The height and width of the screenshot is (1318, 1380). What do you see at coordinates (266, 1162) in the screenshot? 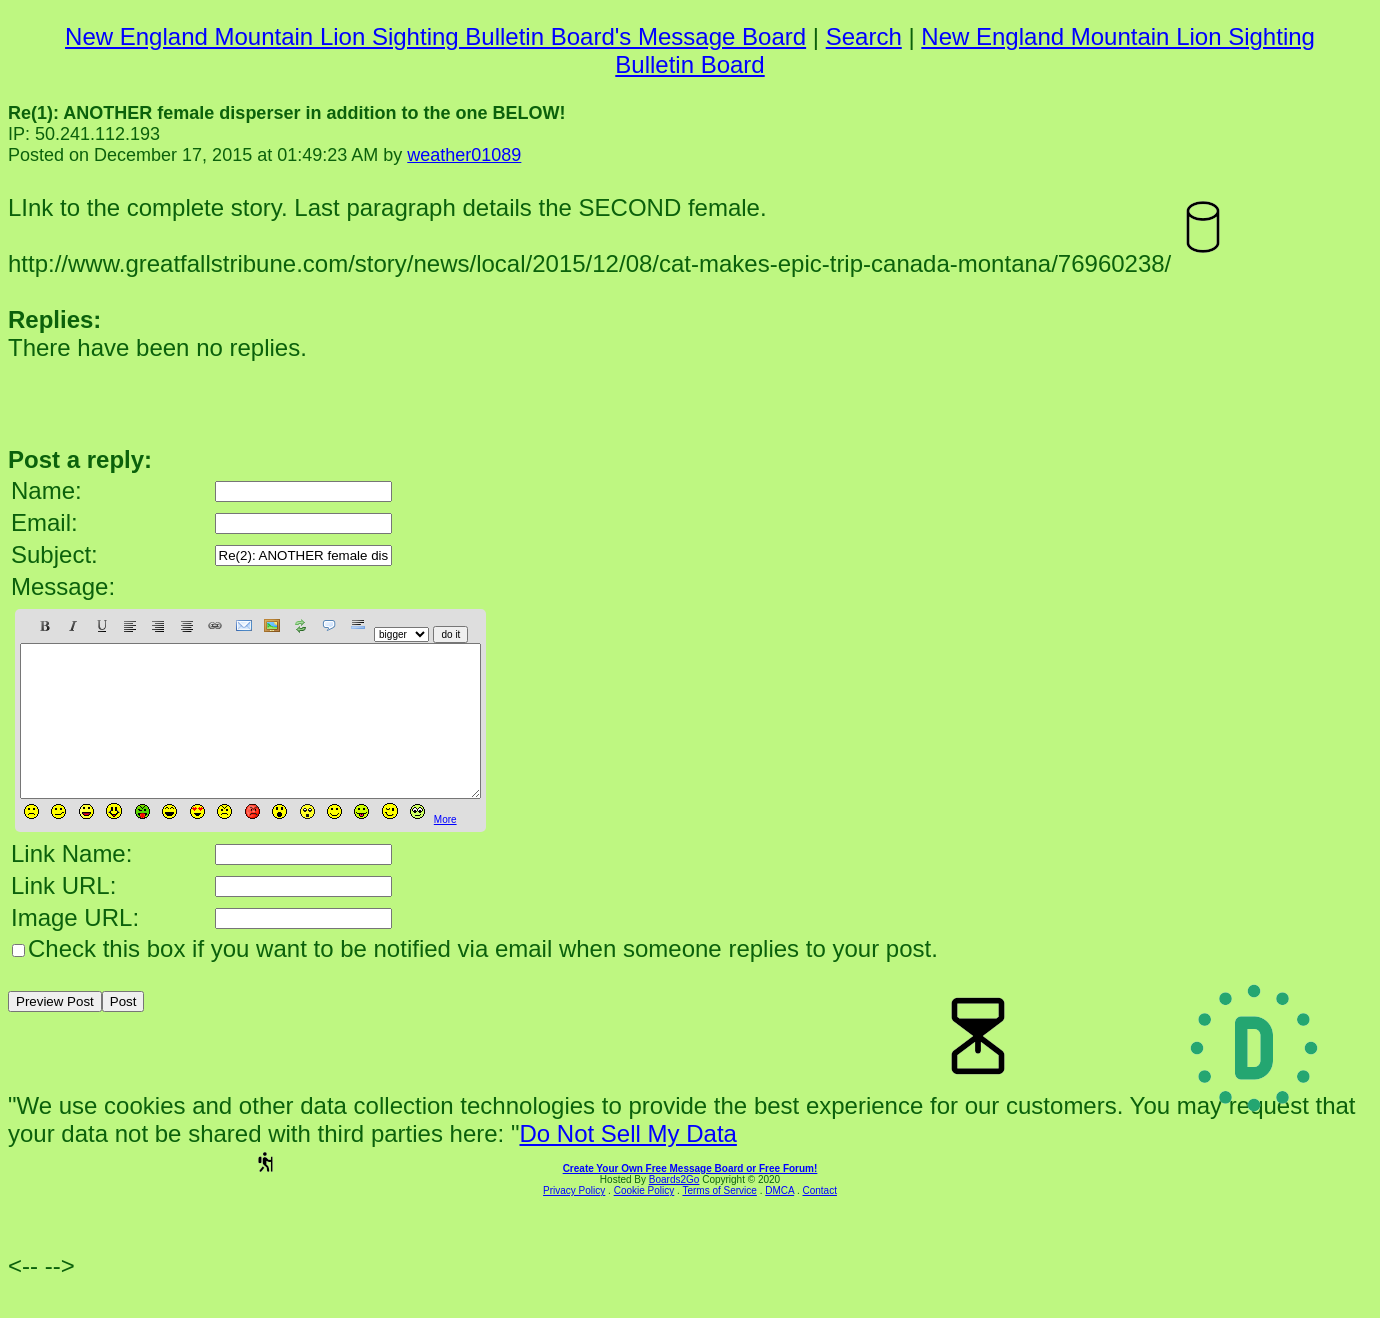
I see `access hiking trails or outdoor activities` at bounding box center [266, 1162].